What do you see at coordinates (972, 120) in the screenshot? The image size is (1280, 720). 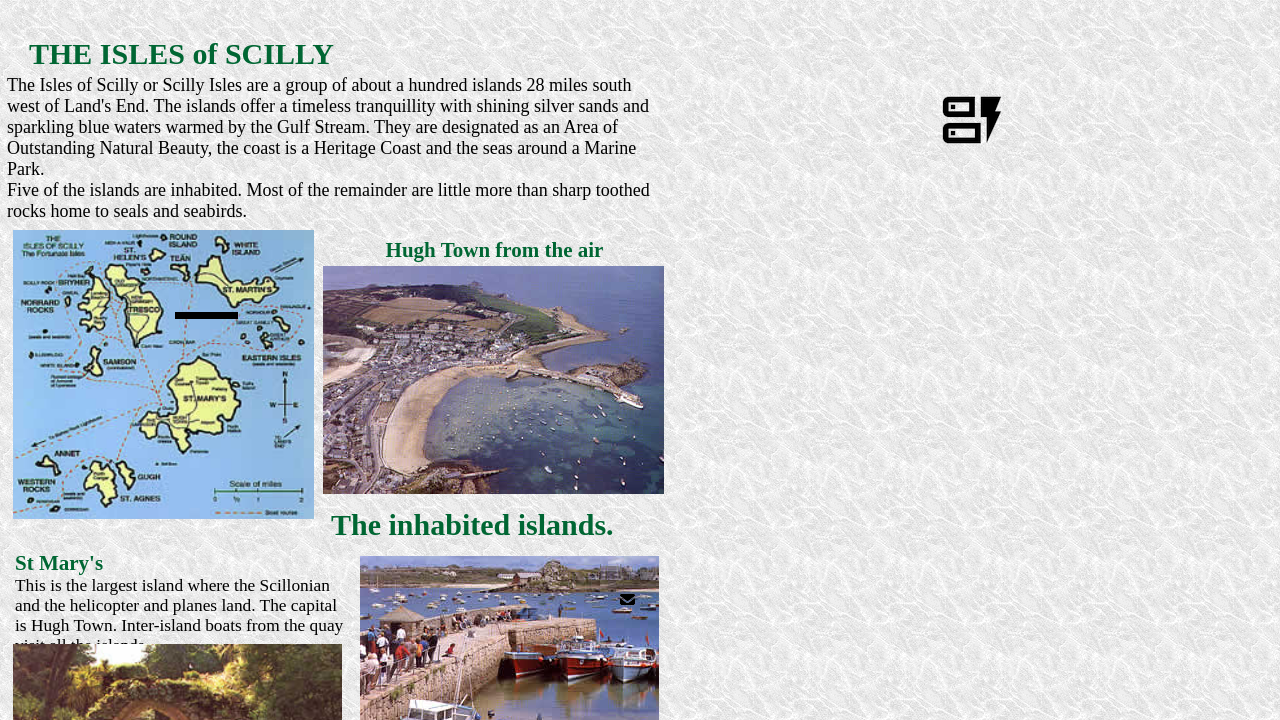 I see `access dynamic or auto-generated forms` at bounding box center [972, 120].